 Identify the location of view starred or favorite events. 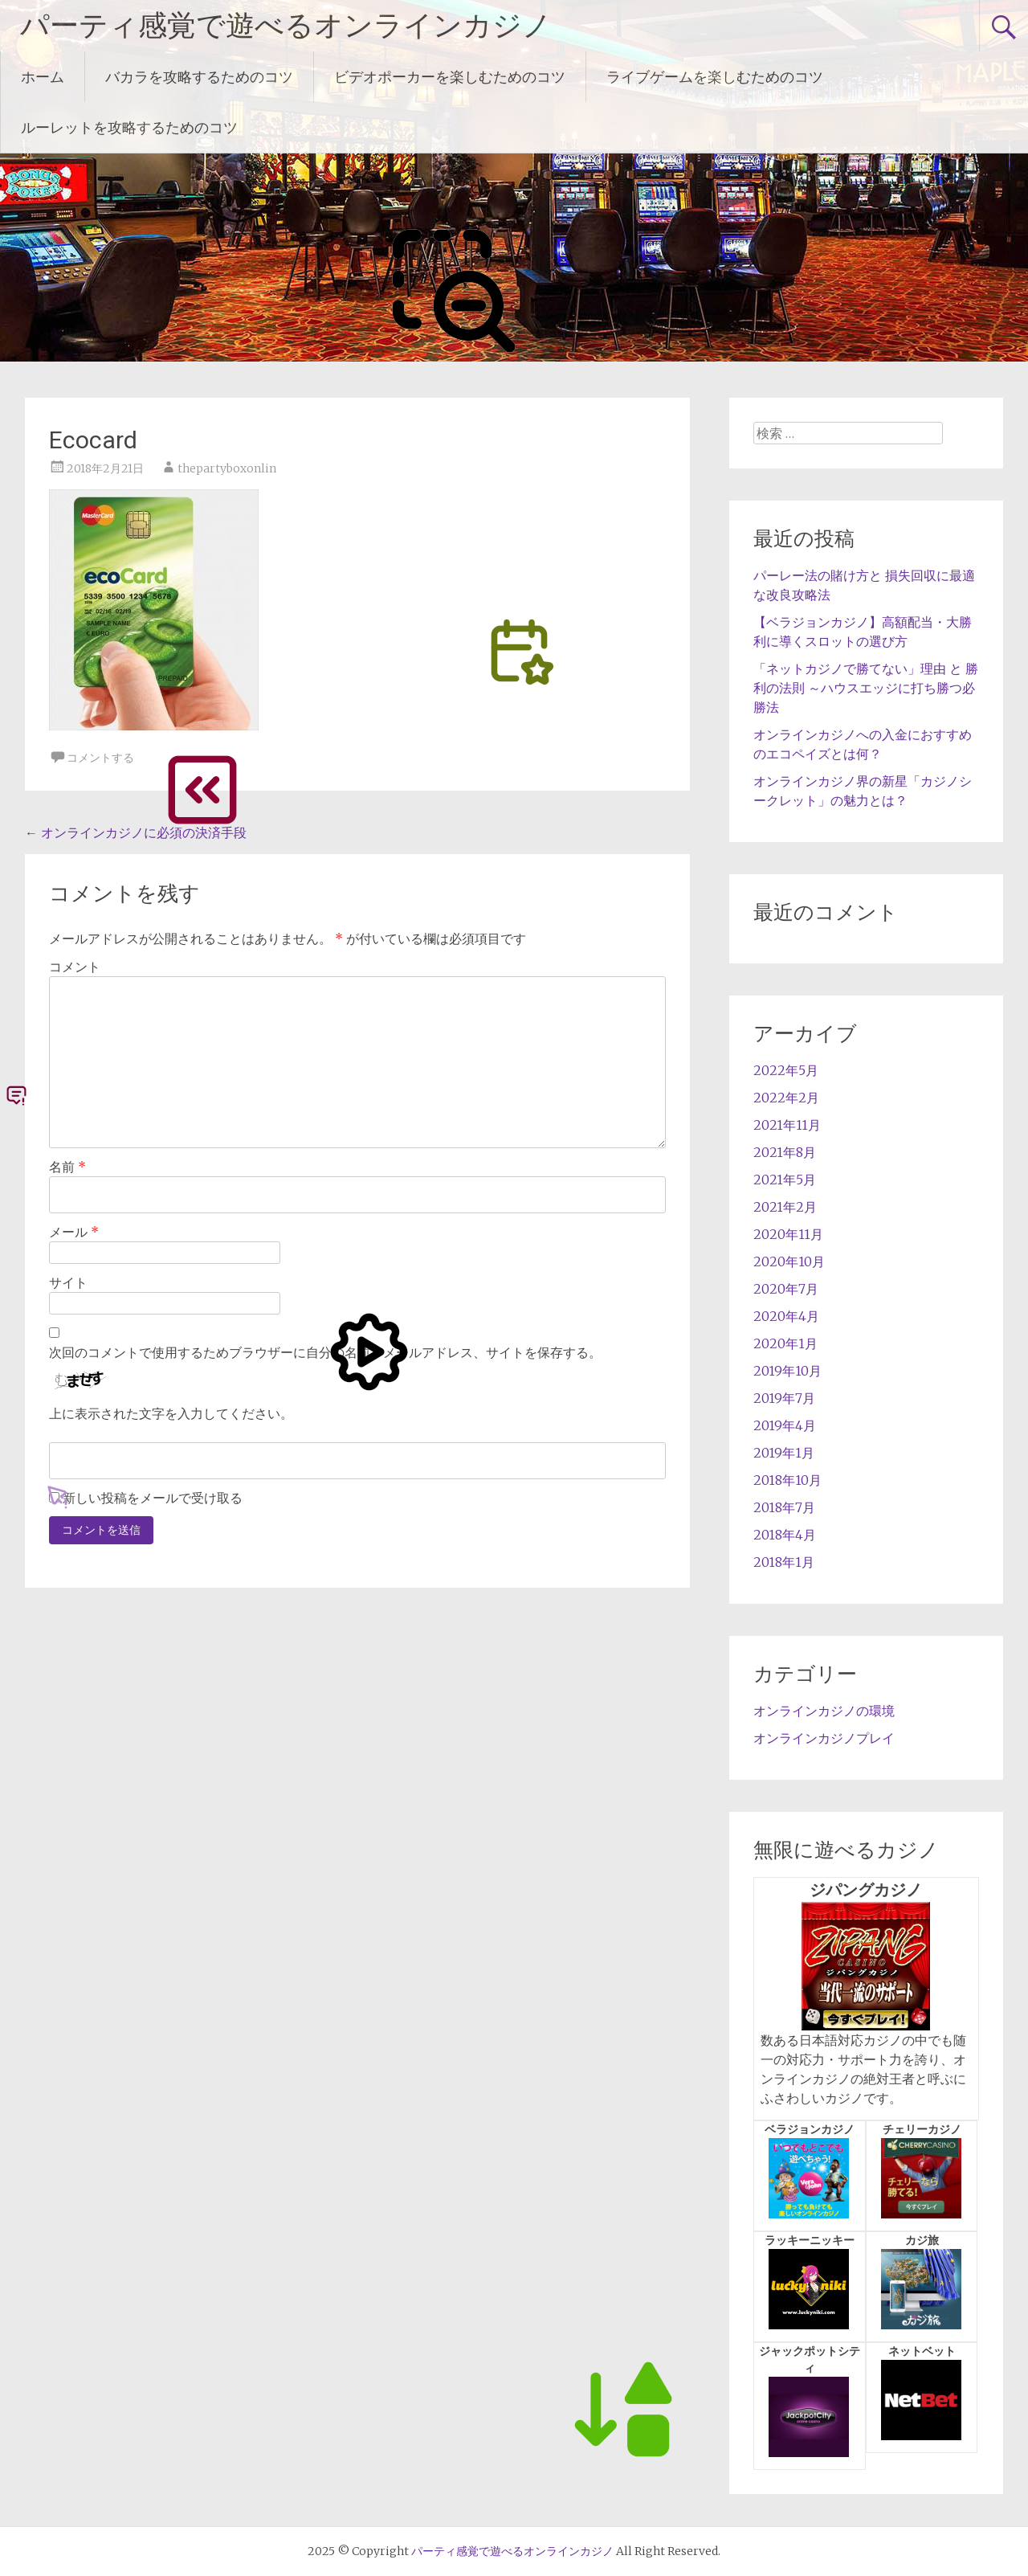
(519, 650).